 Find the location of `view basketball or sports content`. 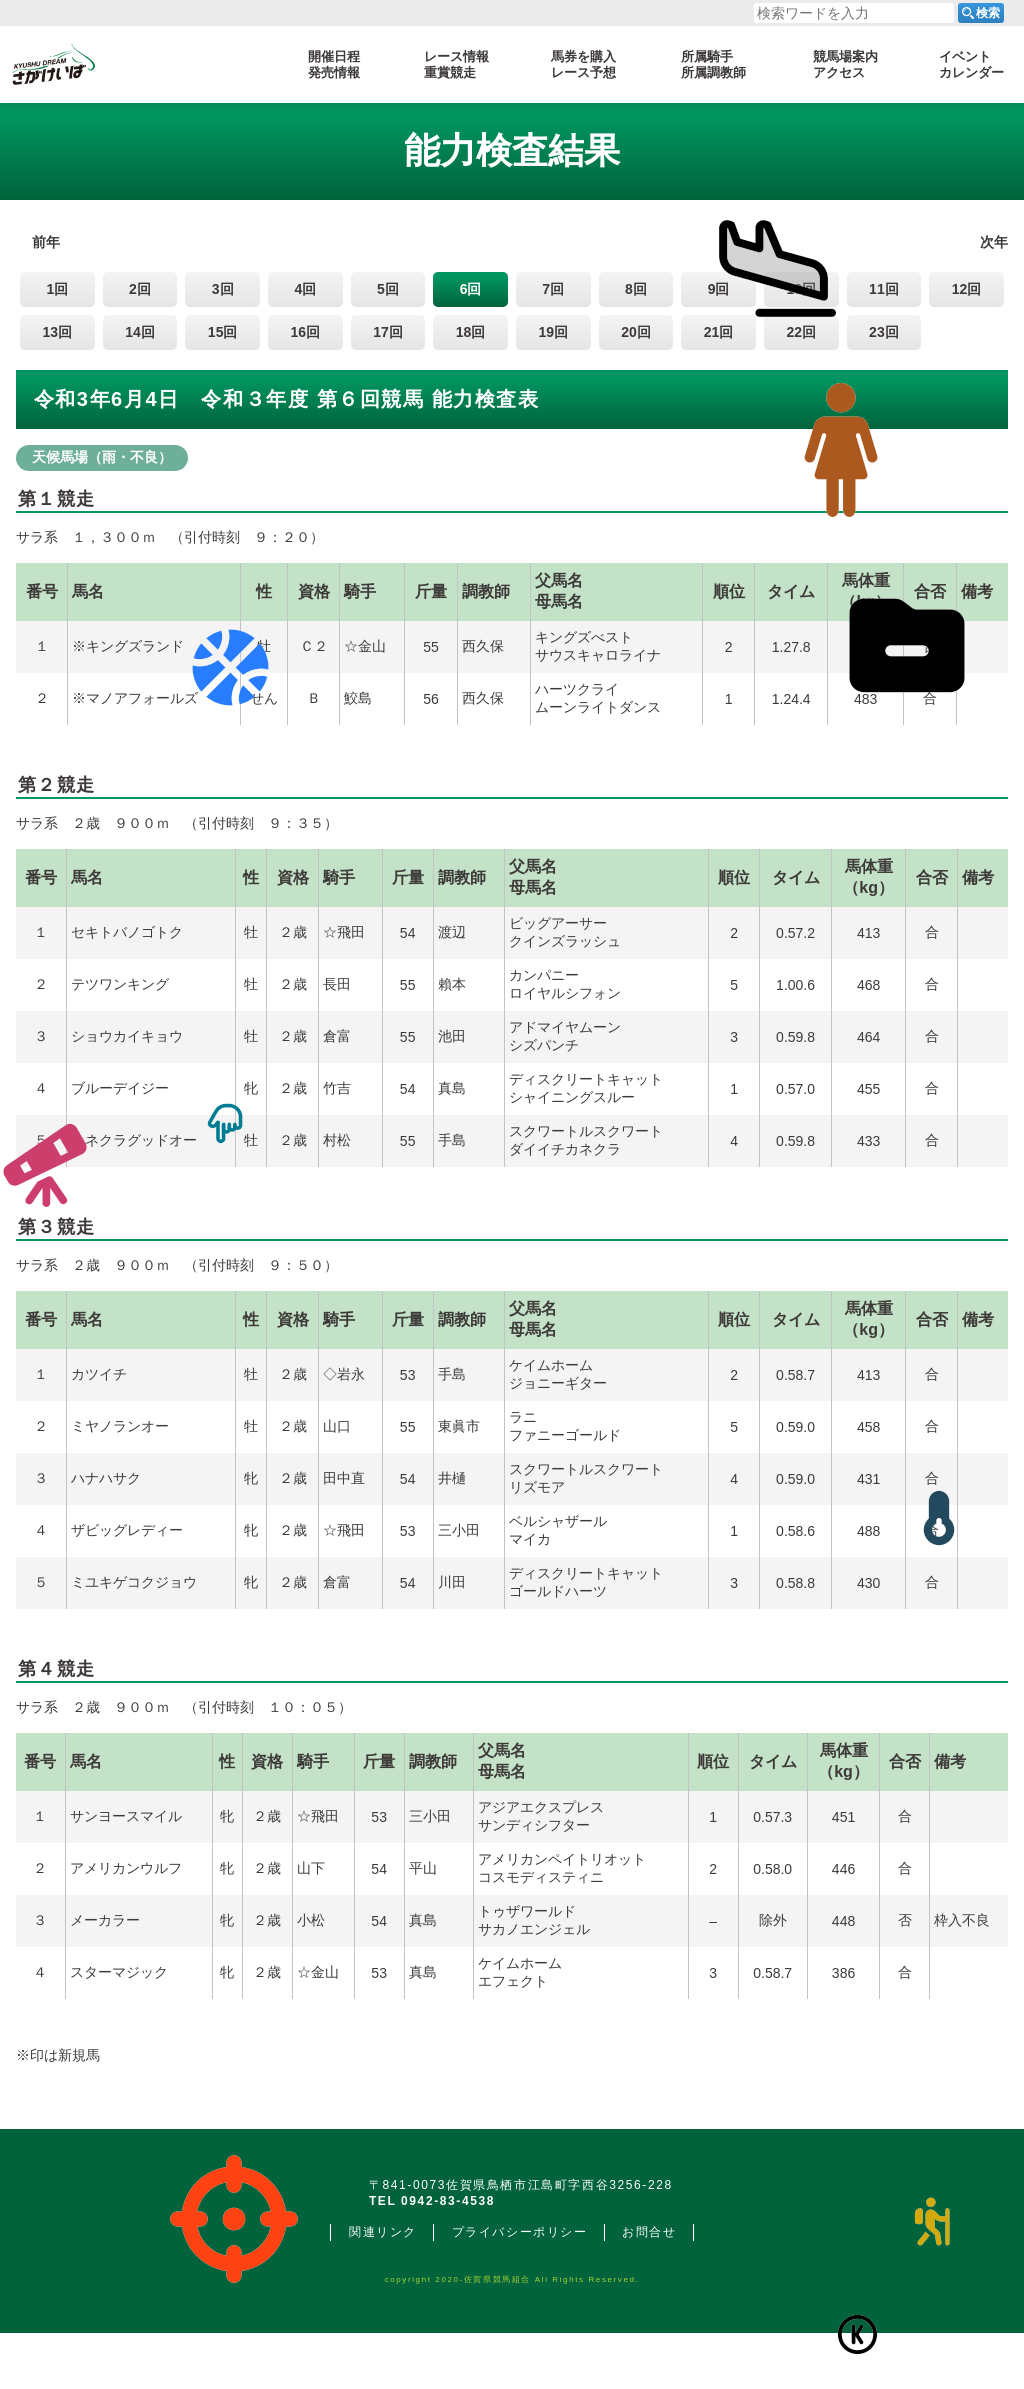

view basketball or sports content is located at coordinates (230, 667).